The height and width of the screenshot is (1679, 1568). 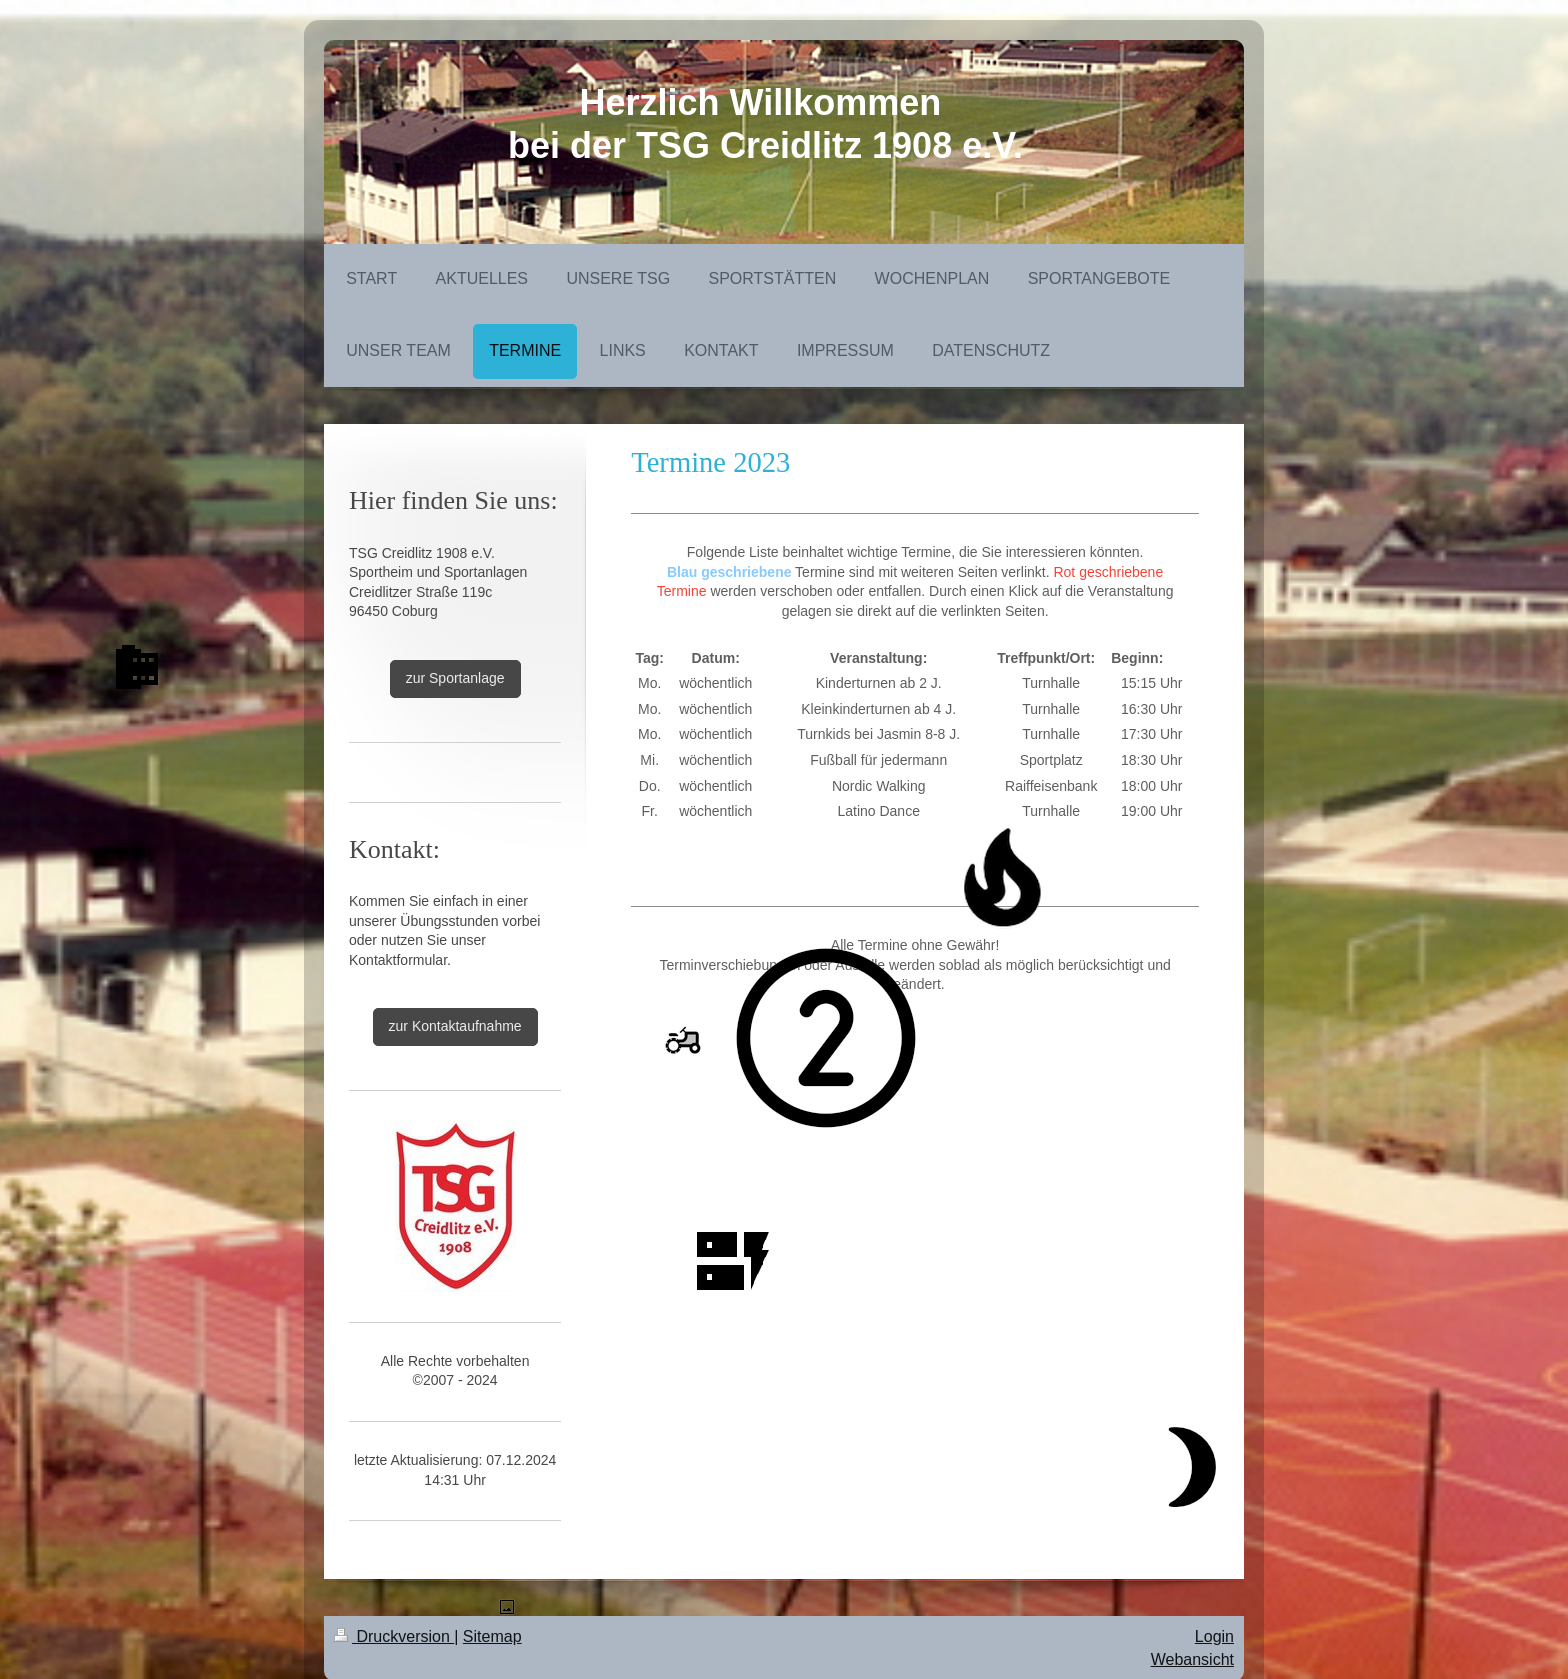 What do you see at coordinates (507, 1607) in the screenshot?
I see `view photos or images` at bounding box center [507, 1607].